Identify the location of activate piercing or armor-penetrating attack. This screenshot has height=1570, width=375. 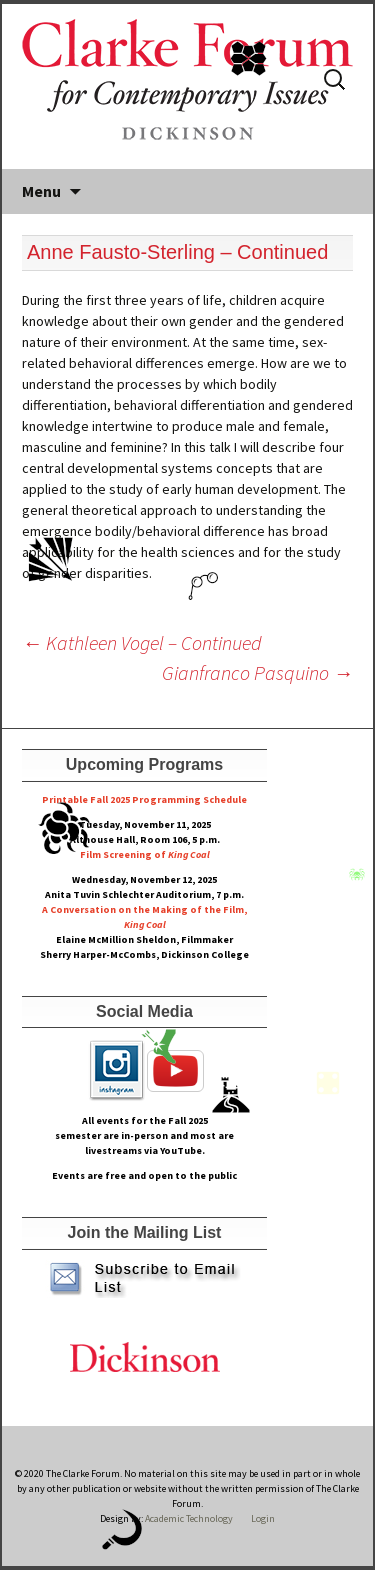
(50, 559).